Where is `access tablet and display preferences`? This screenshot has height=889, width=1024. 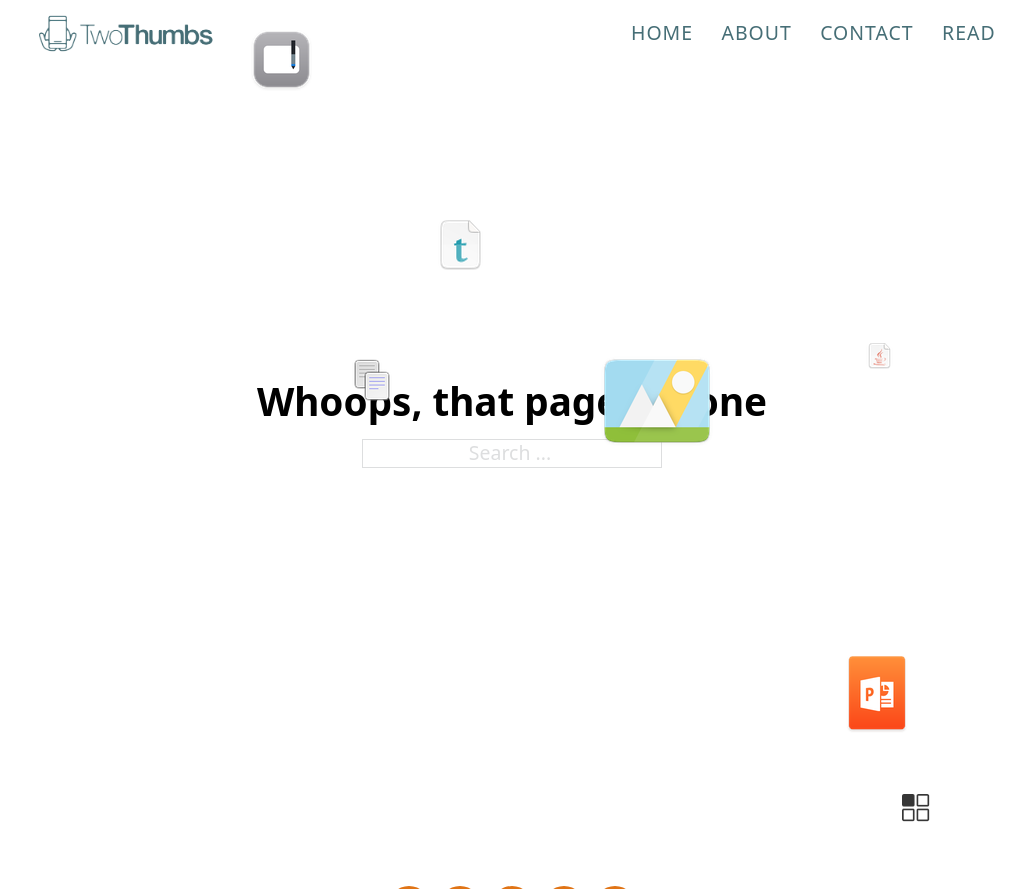 access tablet and display preferences is located at coordinates (281, 60).